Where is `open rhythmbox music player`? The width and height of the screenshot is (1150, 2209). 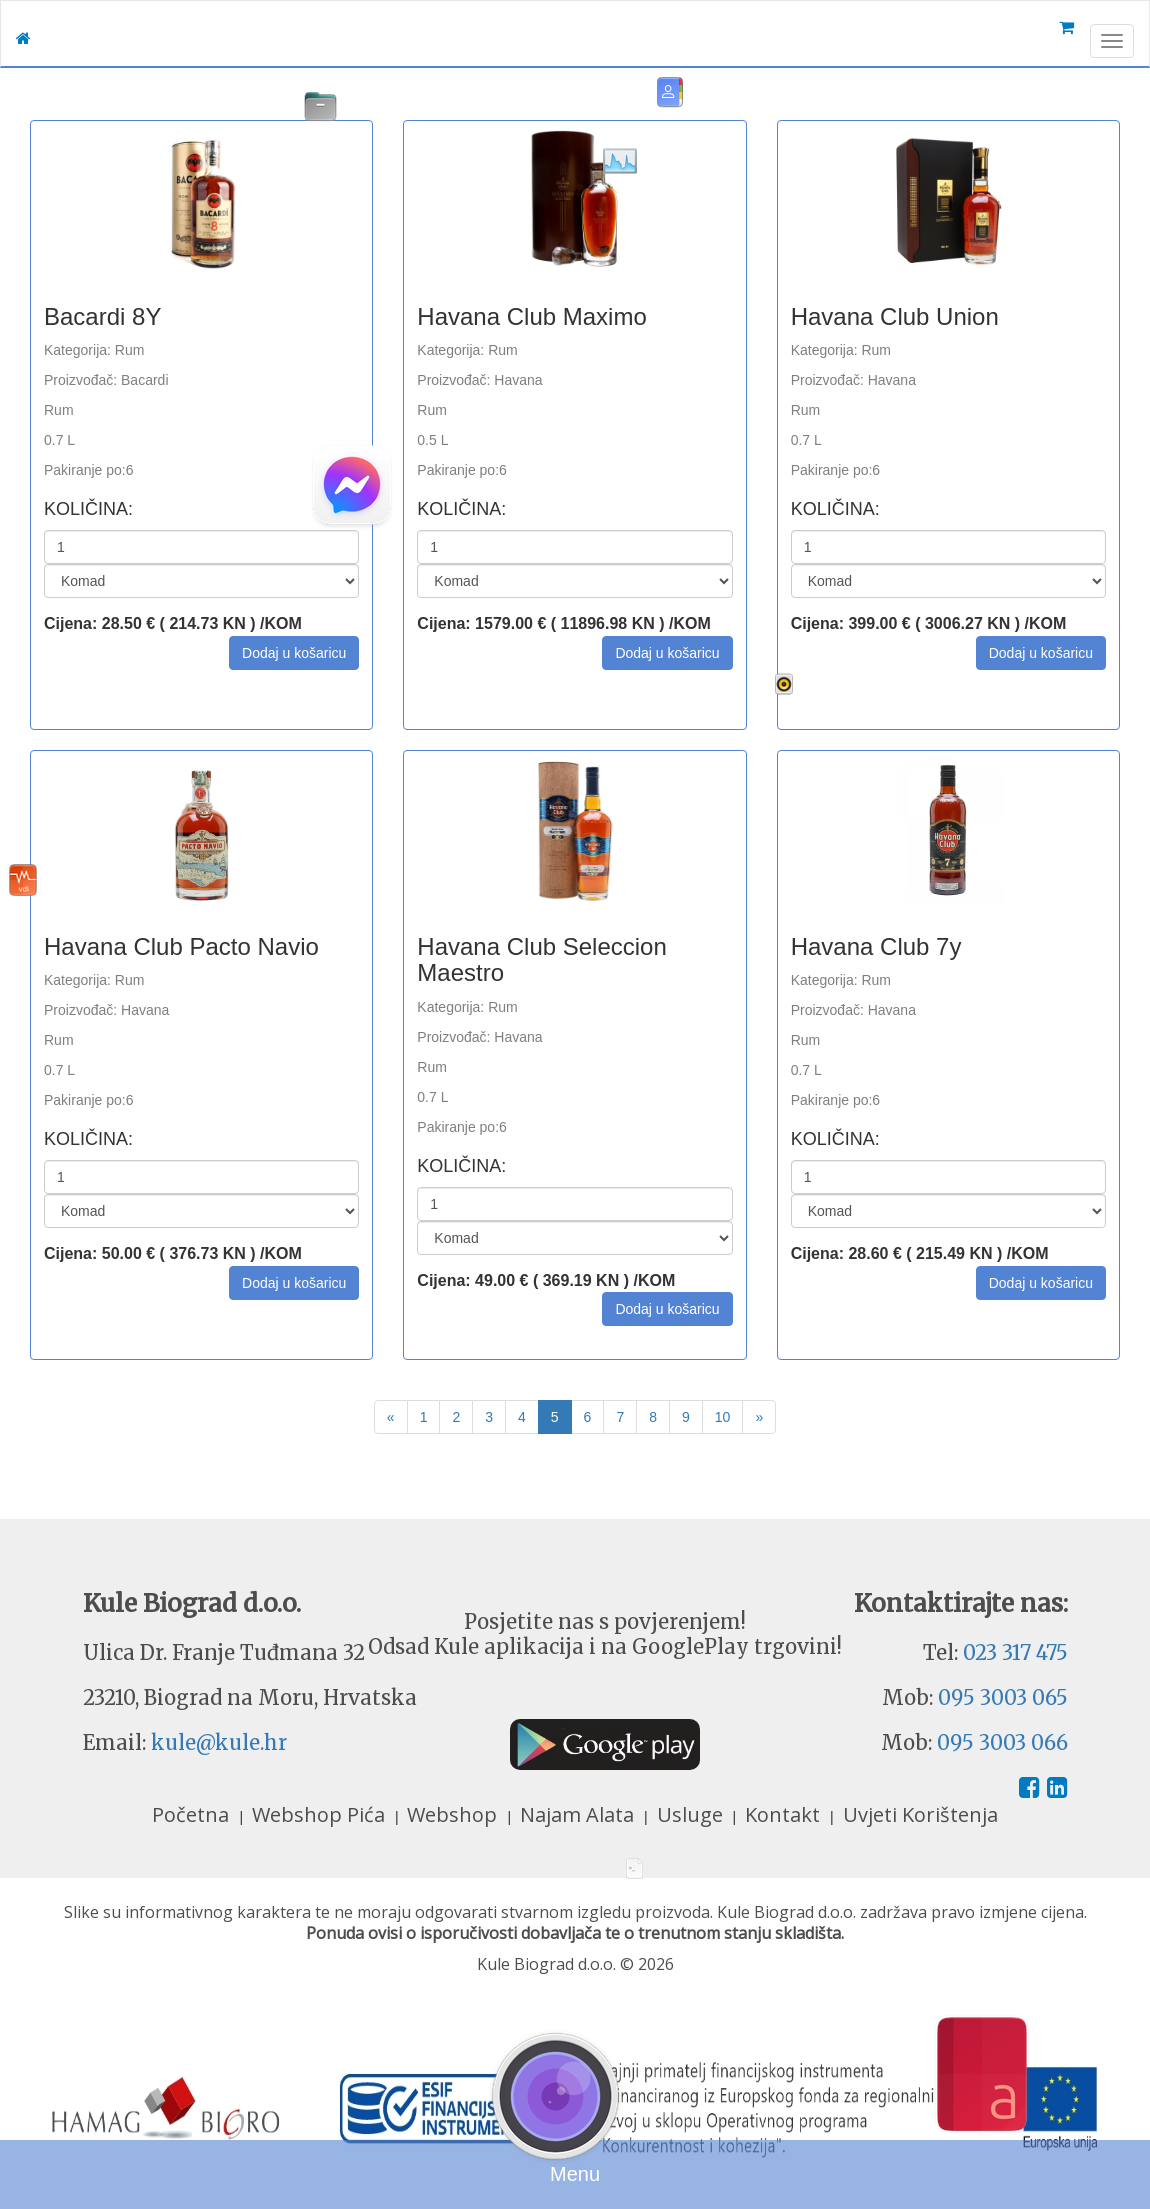 open rhythmbox music player is located at coordinates (784, 684).